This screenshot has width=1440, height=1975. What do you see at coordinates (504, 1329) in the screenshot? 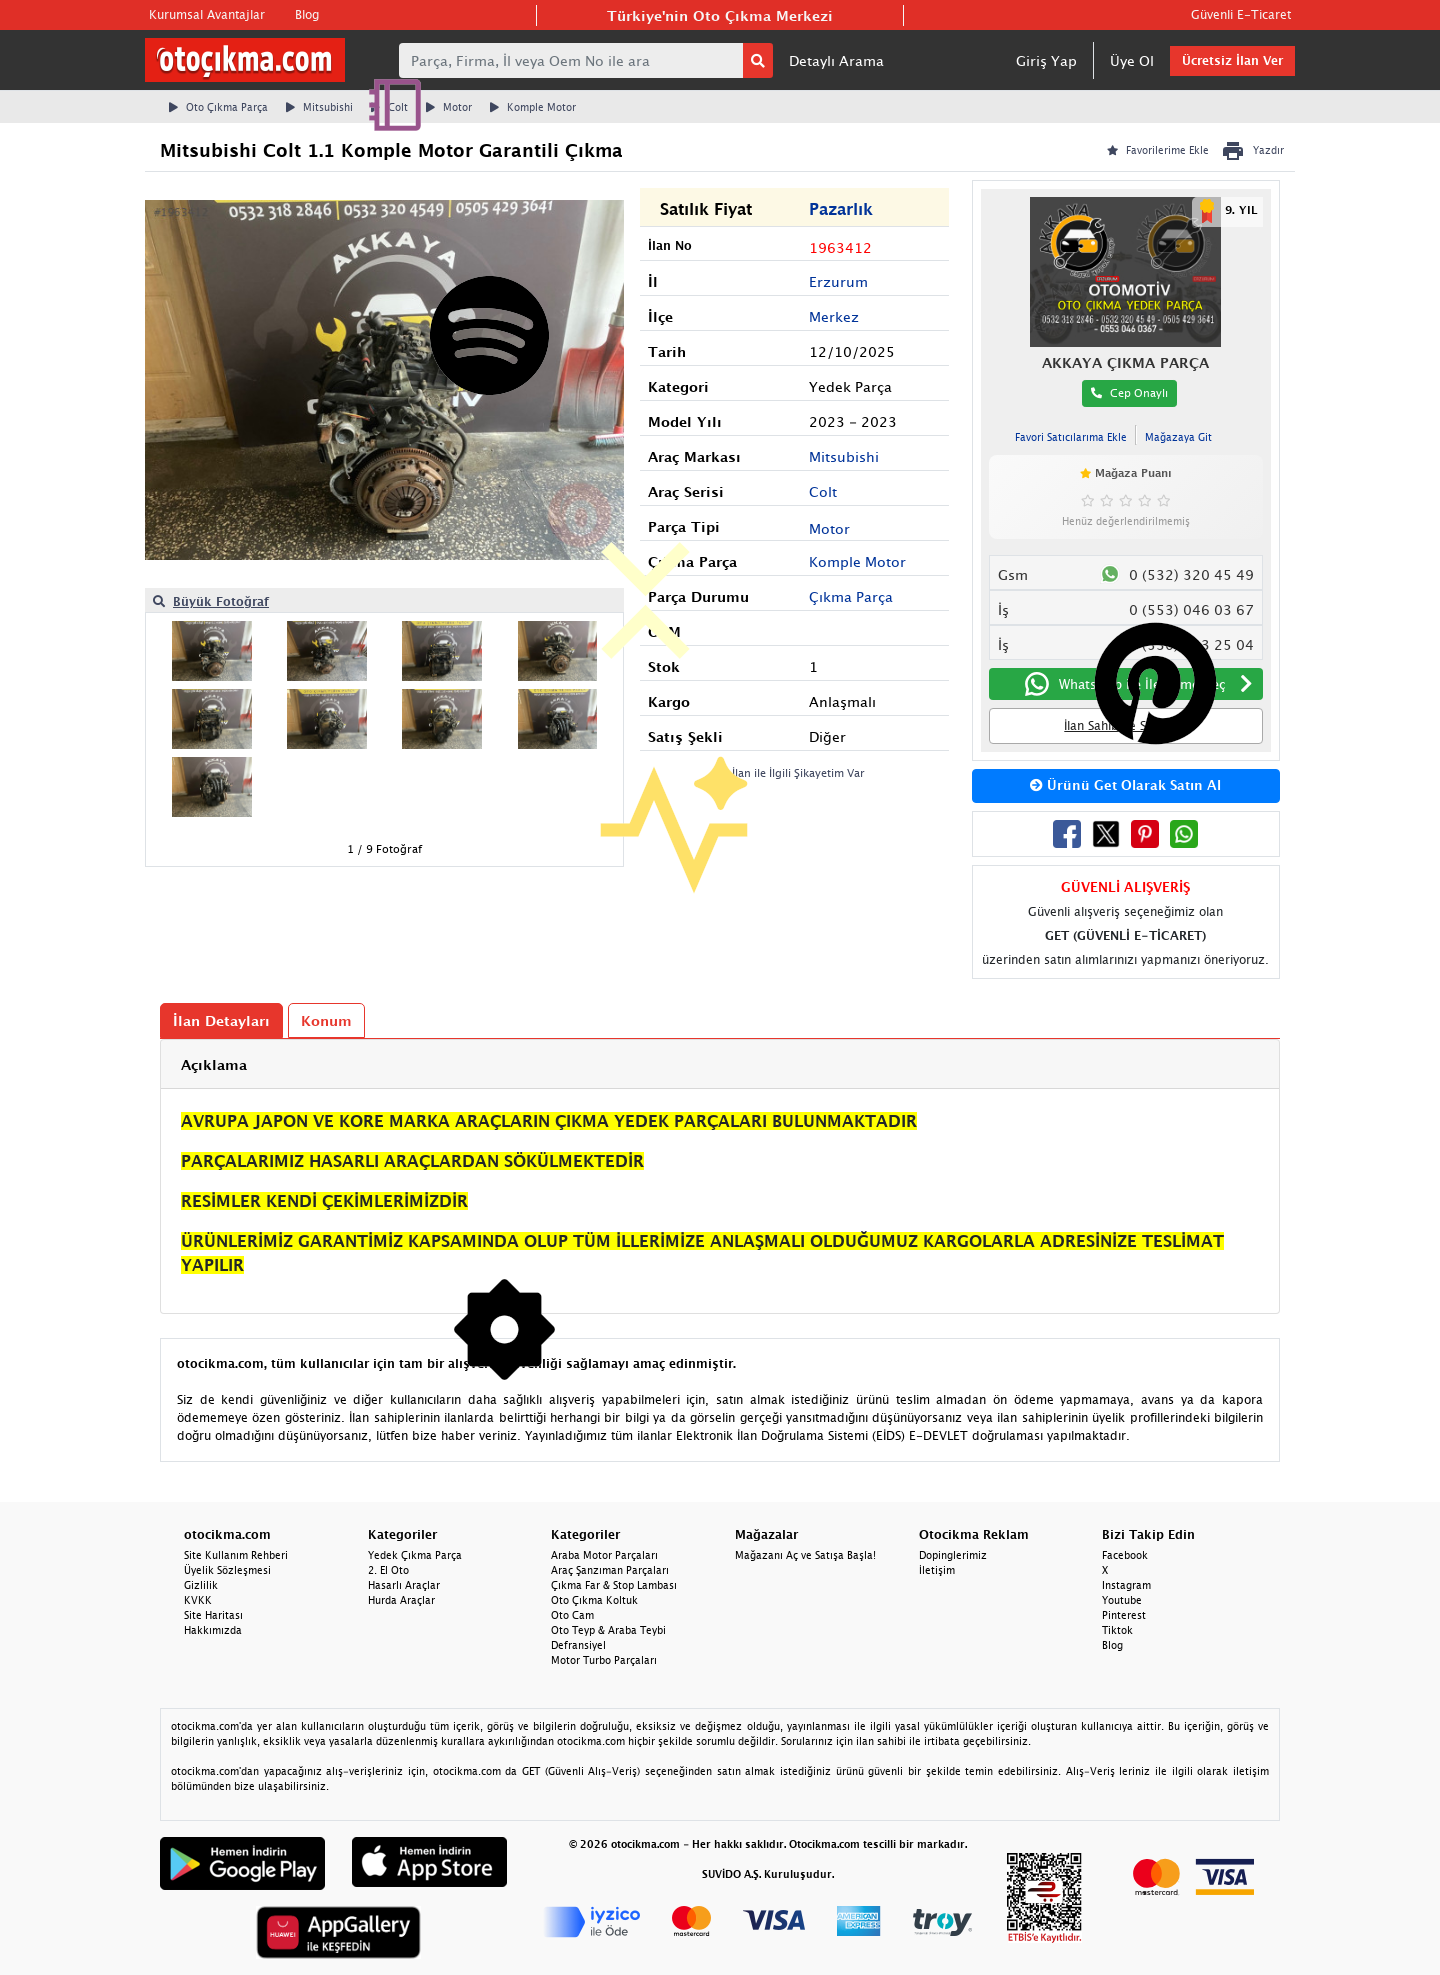
I see `access settings or preferences` at bounding box center [504, 1329].